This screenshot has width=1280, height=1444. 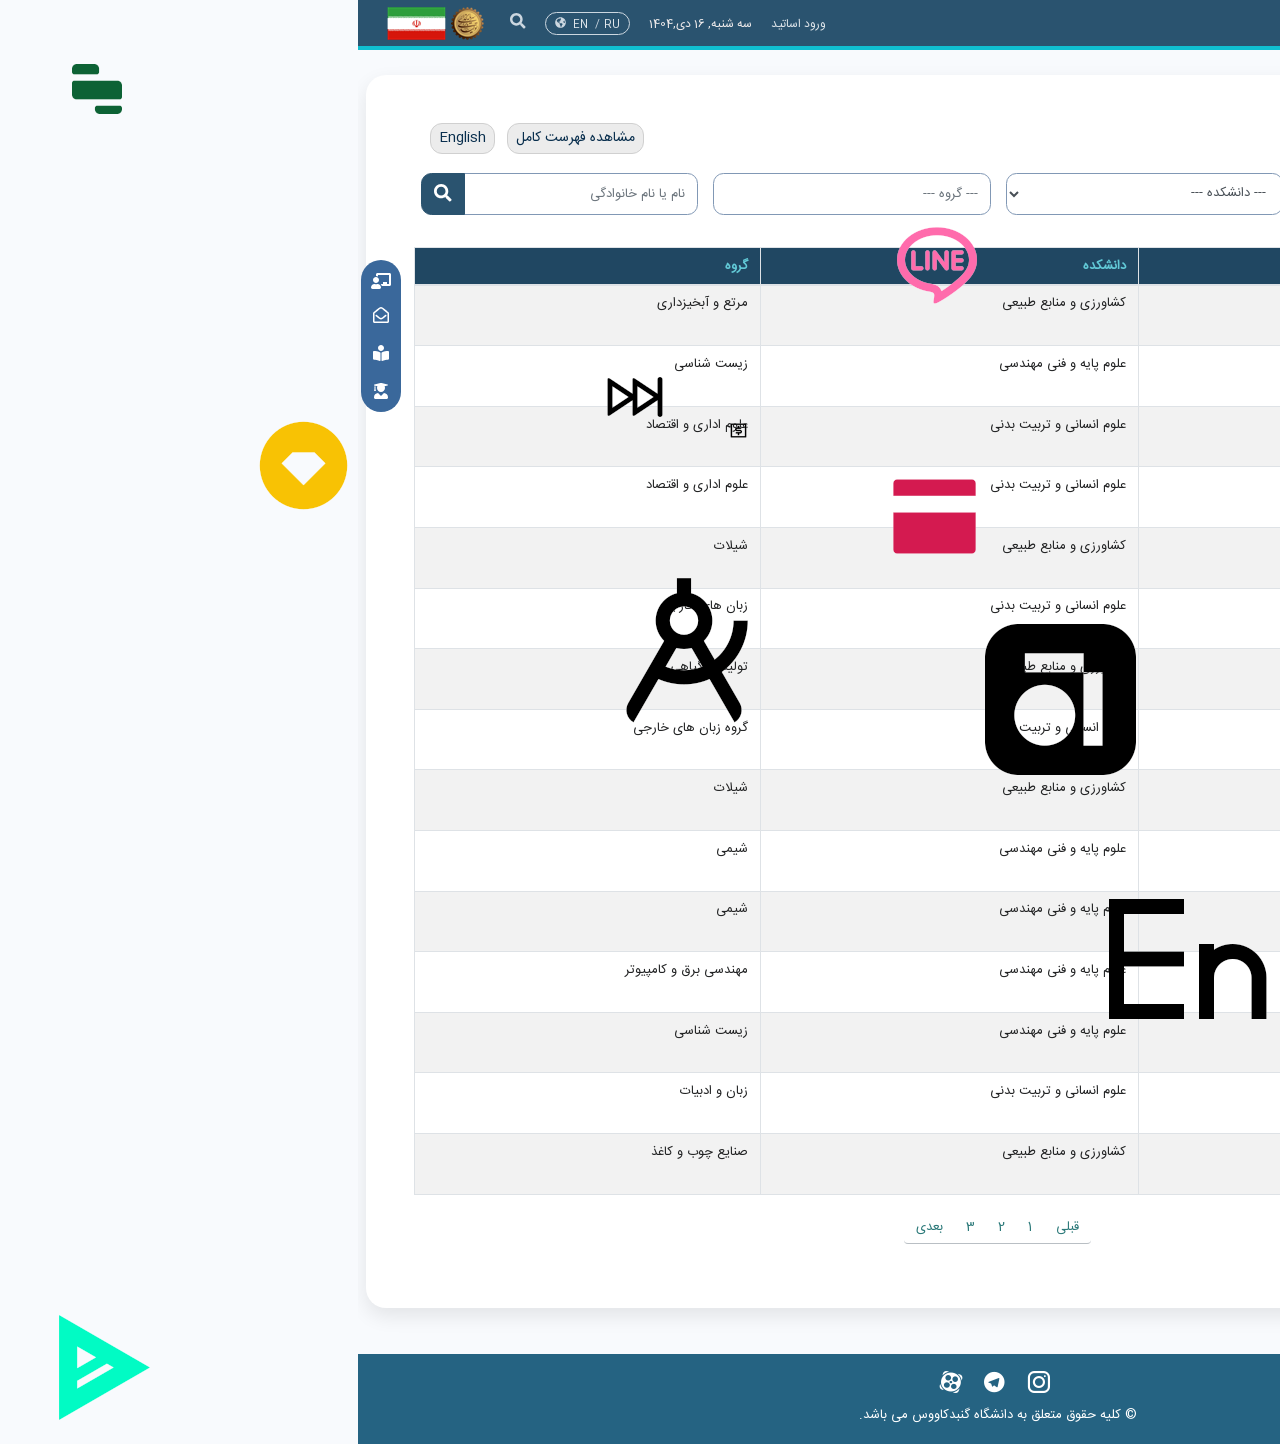 I want to click on switch to english language input, so click(x=1184, y=959).